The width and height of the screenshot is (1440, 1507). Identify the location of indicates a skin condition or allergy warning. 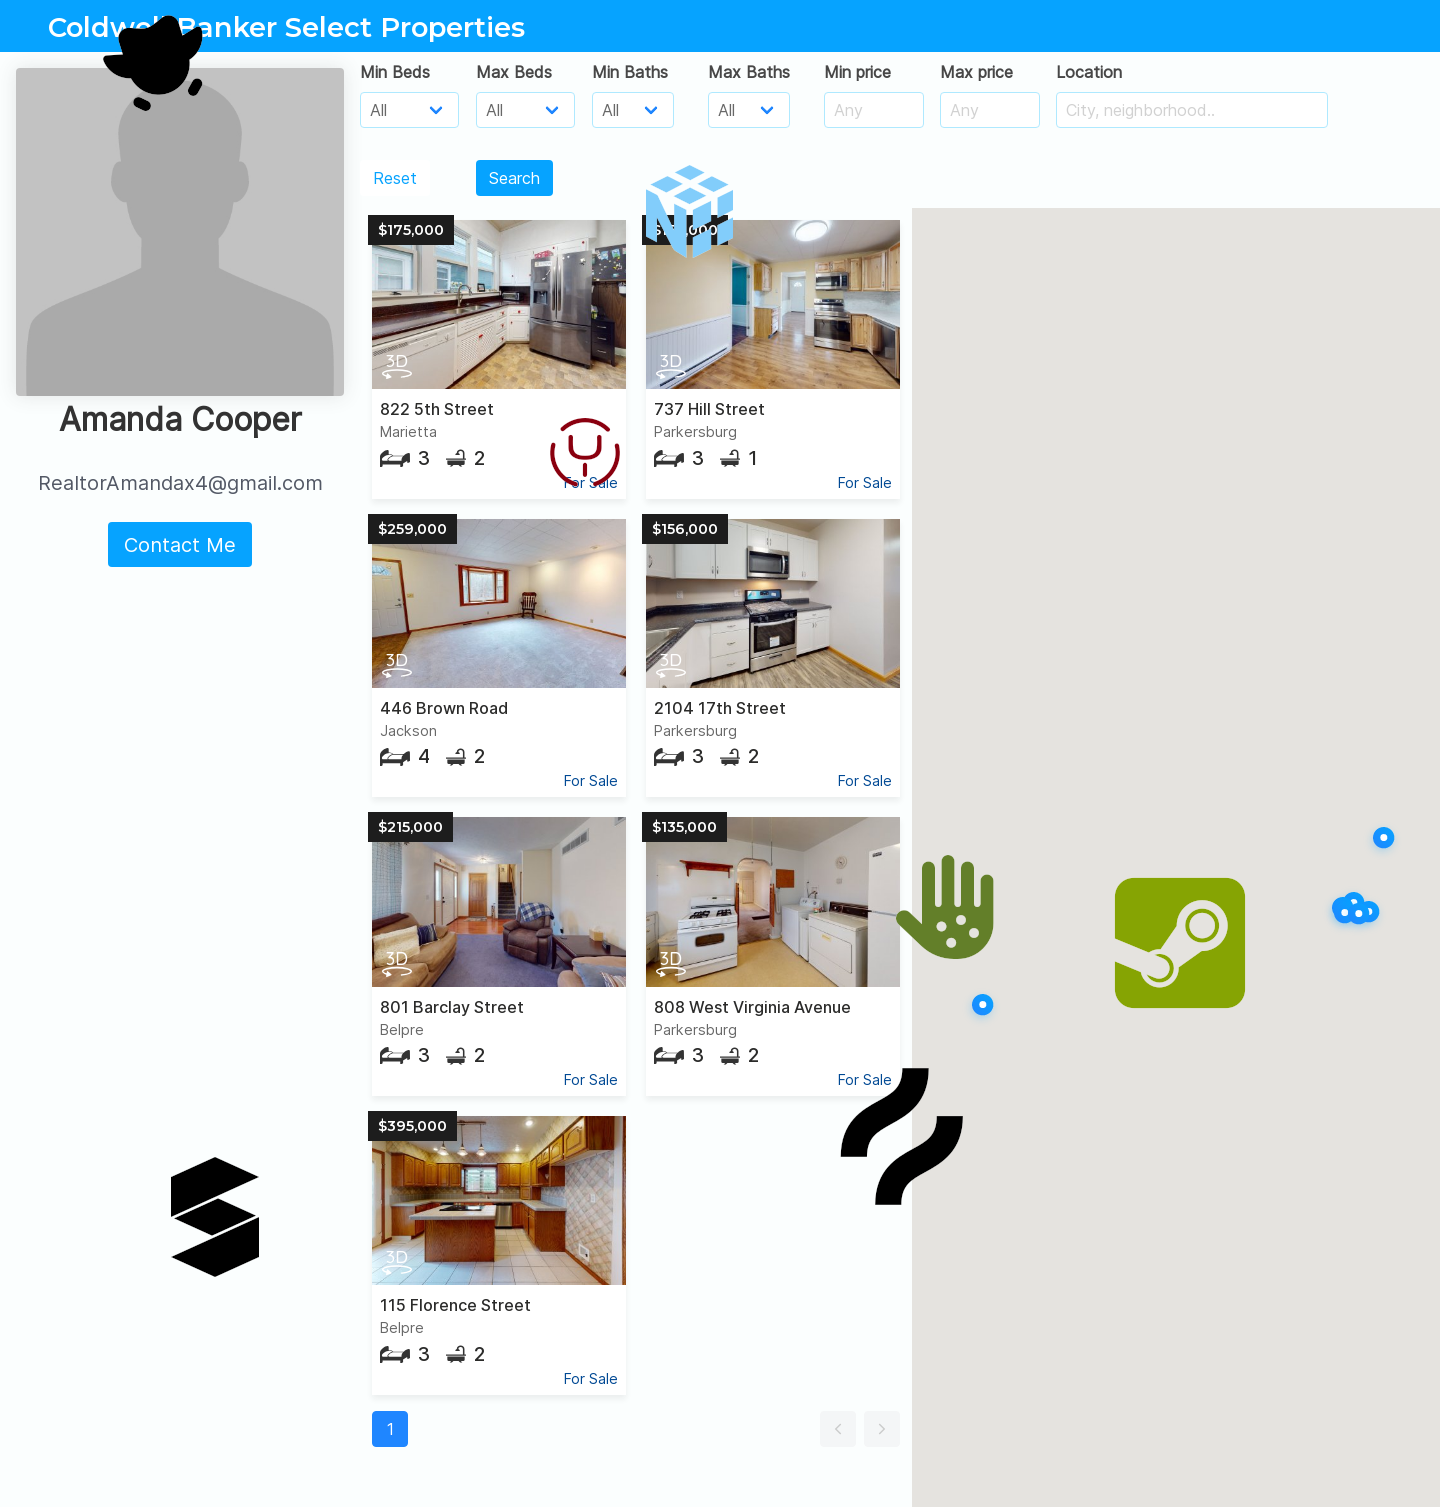
(948, 907).